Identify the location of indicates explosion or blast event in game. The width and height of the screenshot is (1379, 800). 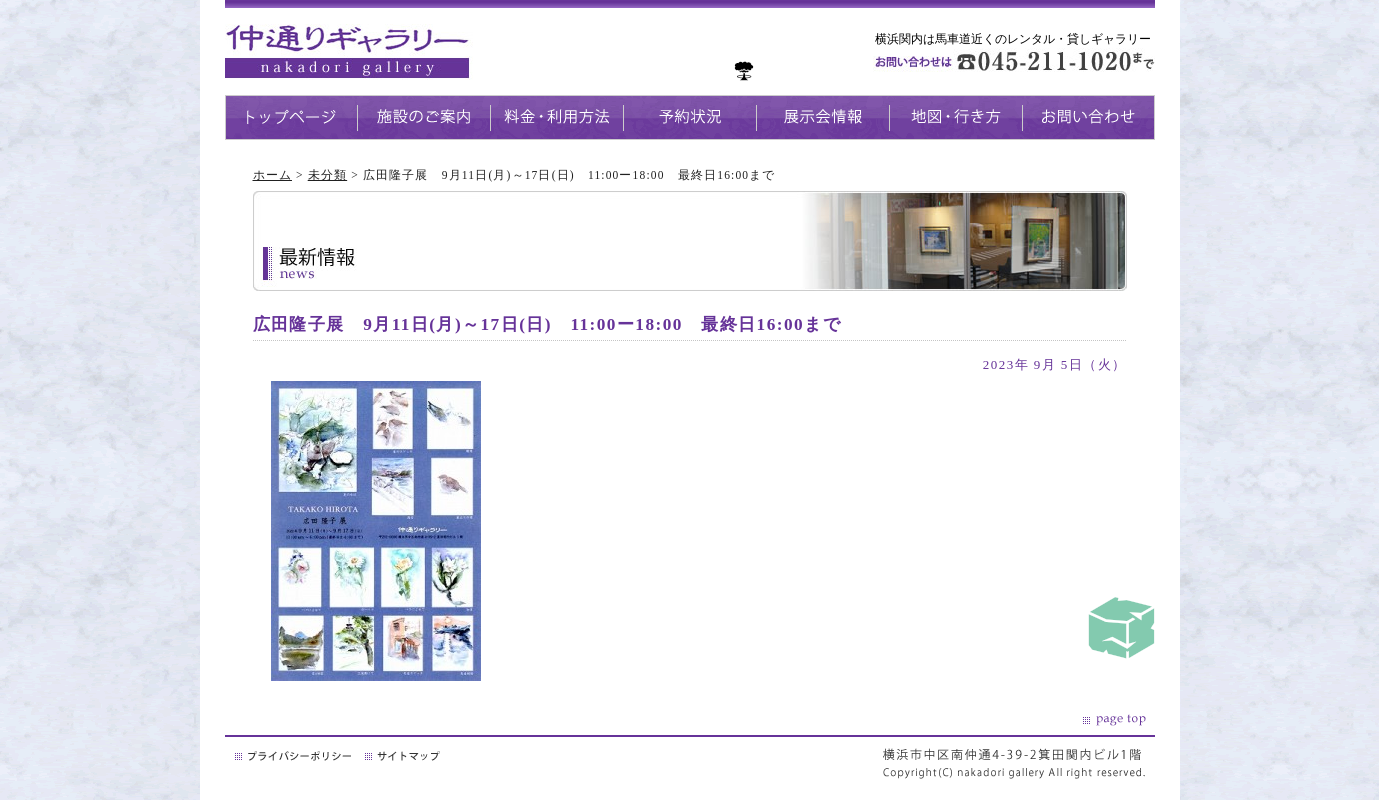
(744, 71).